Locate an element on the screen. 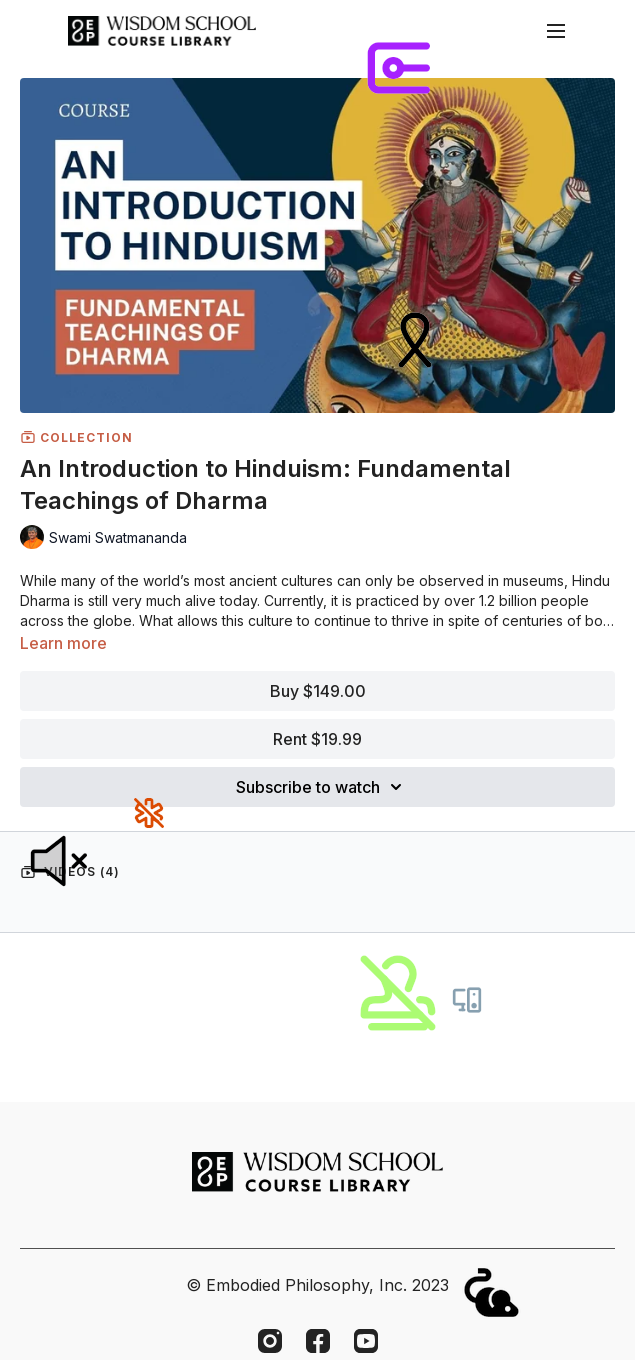  approval or stamping feature disabled is located at coordinates (398, 993).